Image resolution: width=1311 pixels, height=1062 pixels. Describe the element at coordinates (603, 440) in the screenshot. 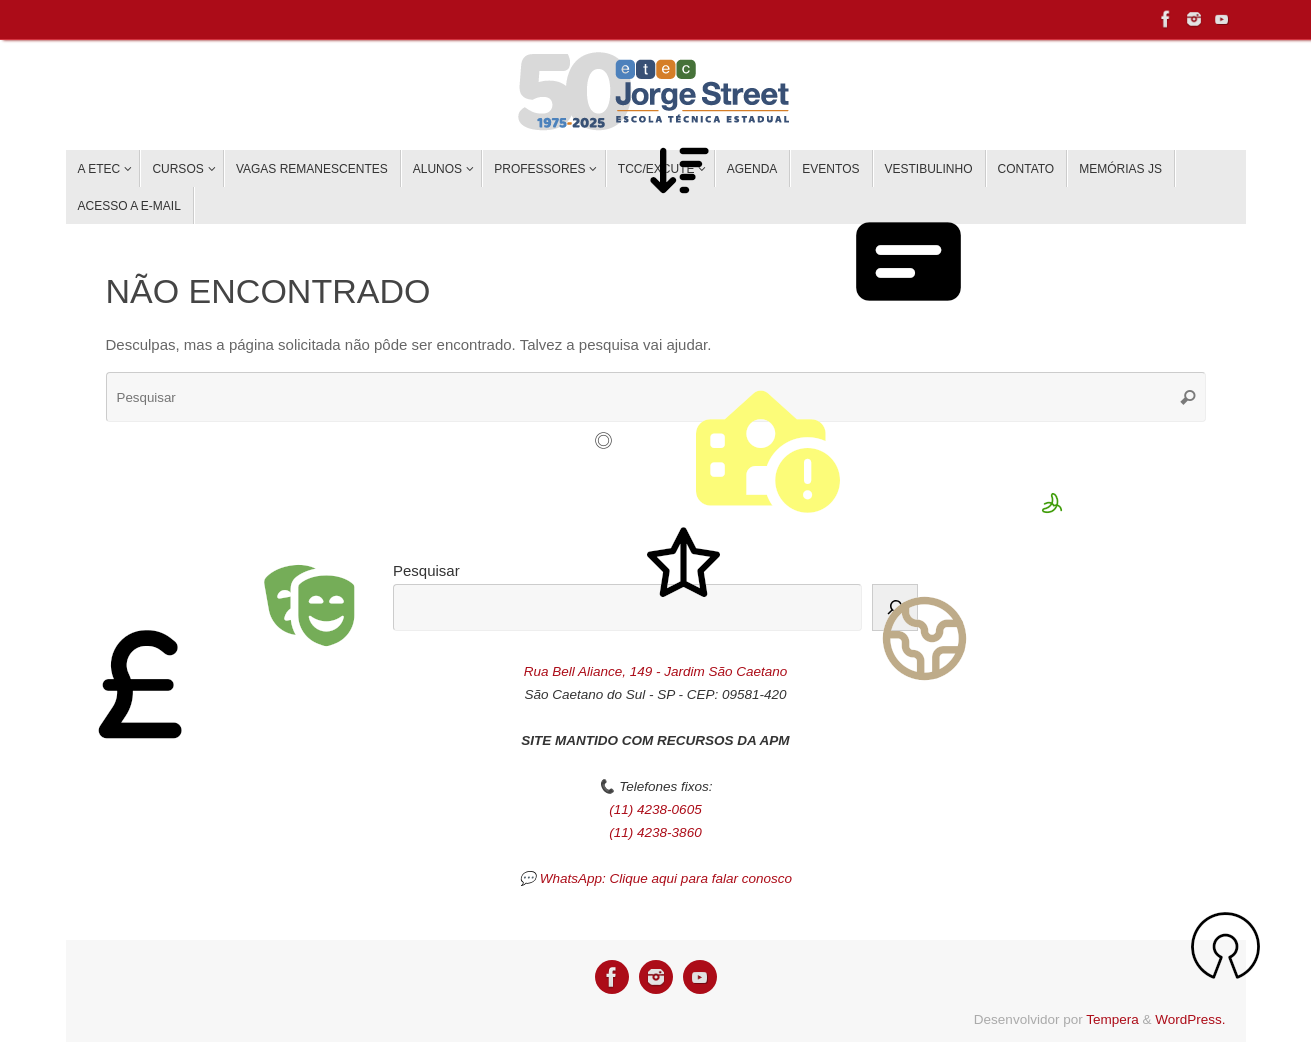

I see `start recording audio or video` at that location.